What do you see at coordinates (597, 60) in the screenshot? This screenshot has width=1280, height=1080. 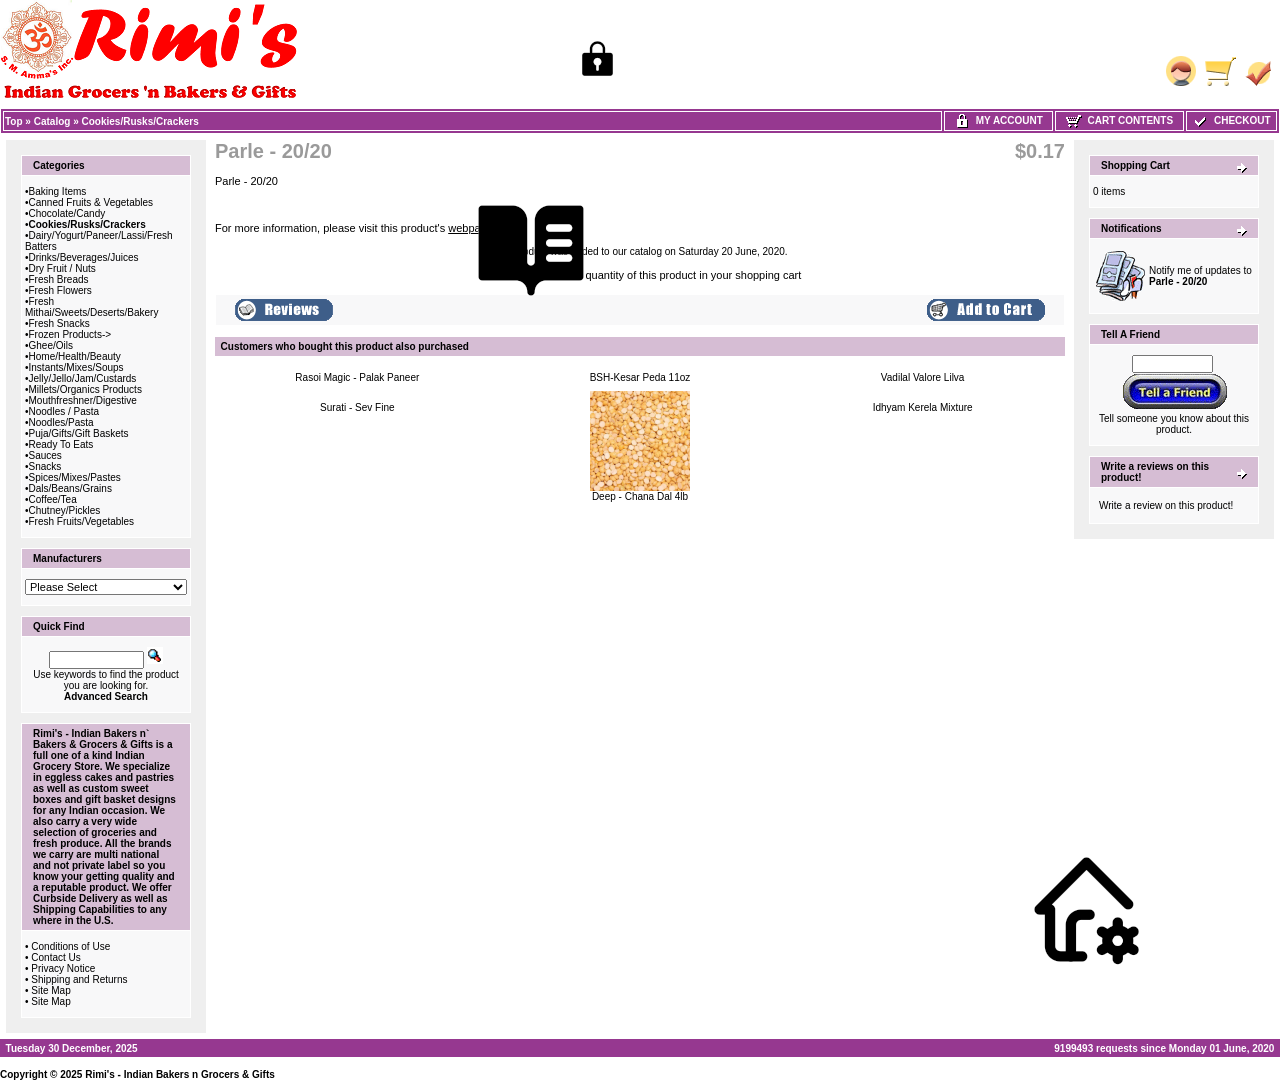 I see `access secure or encrypted content` at bounding box center [597, 60].